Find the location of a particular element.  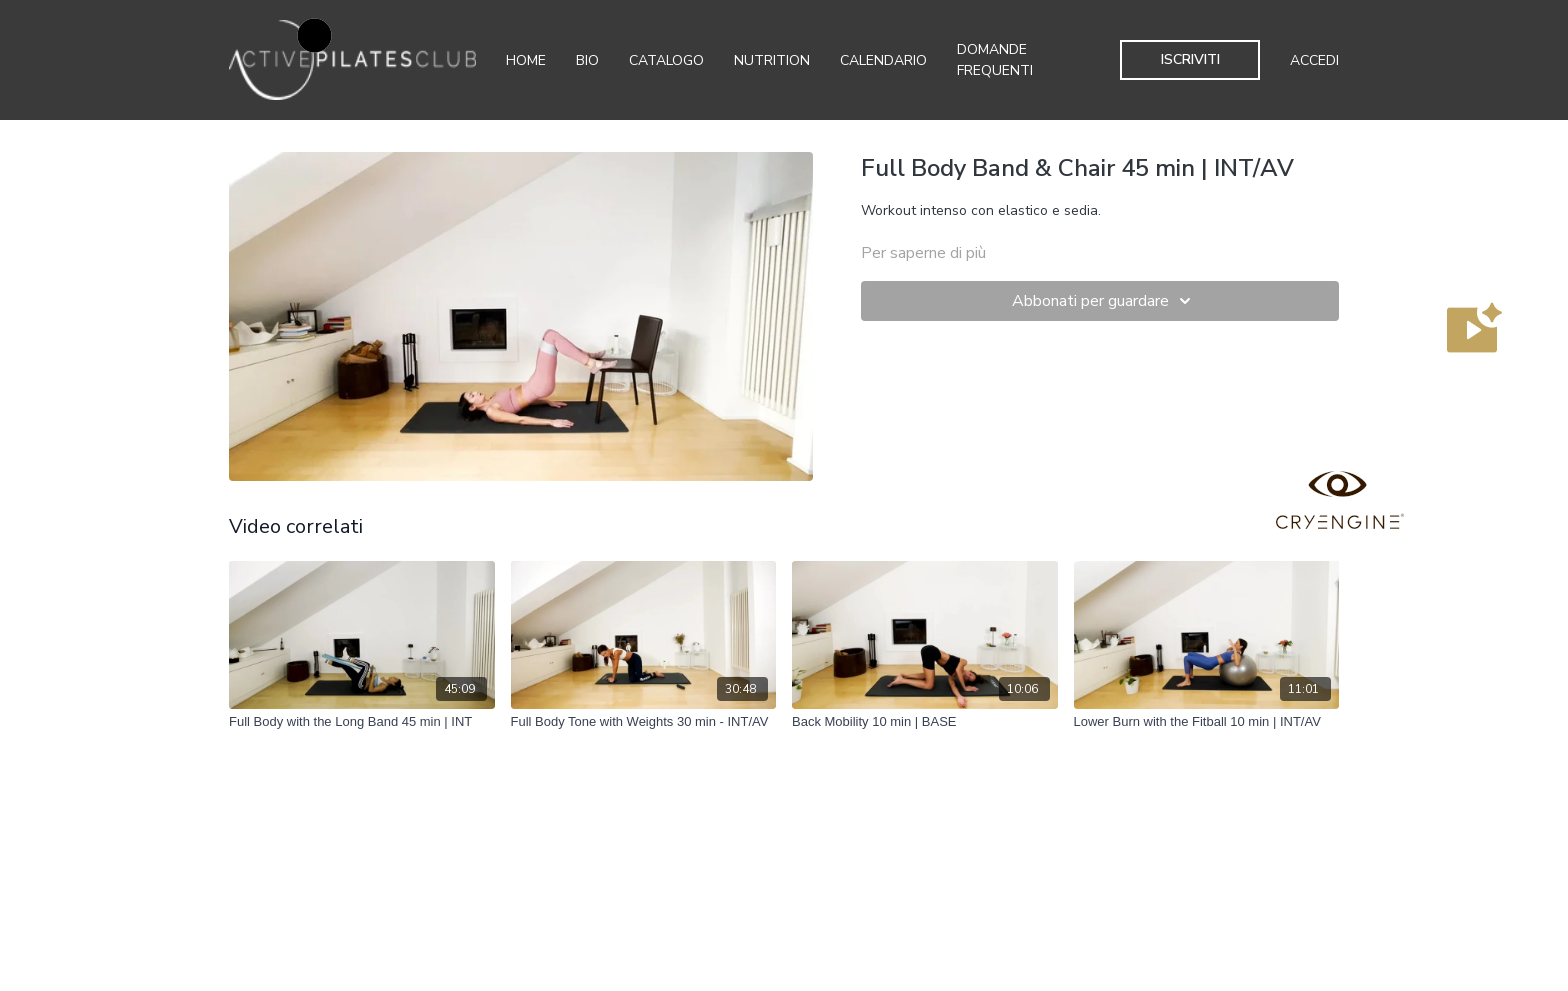

visit the CryEngine website or documentation is located at coordinates (1340, 500).